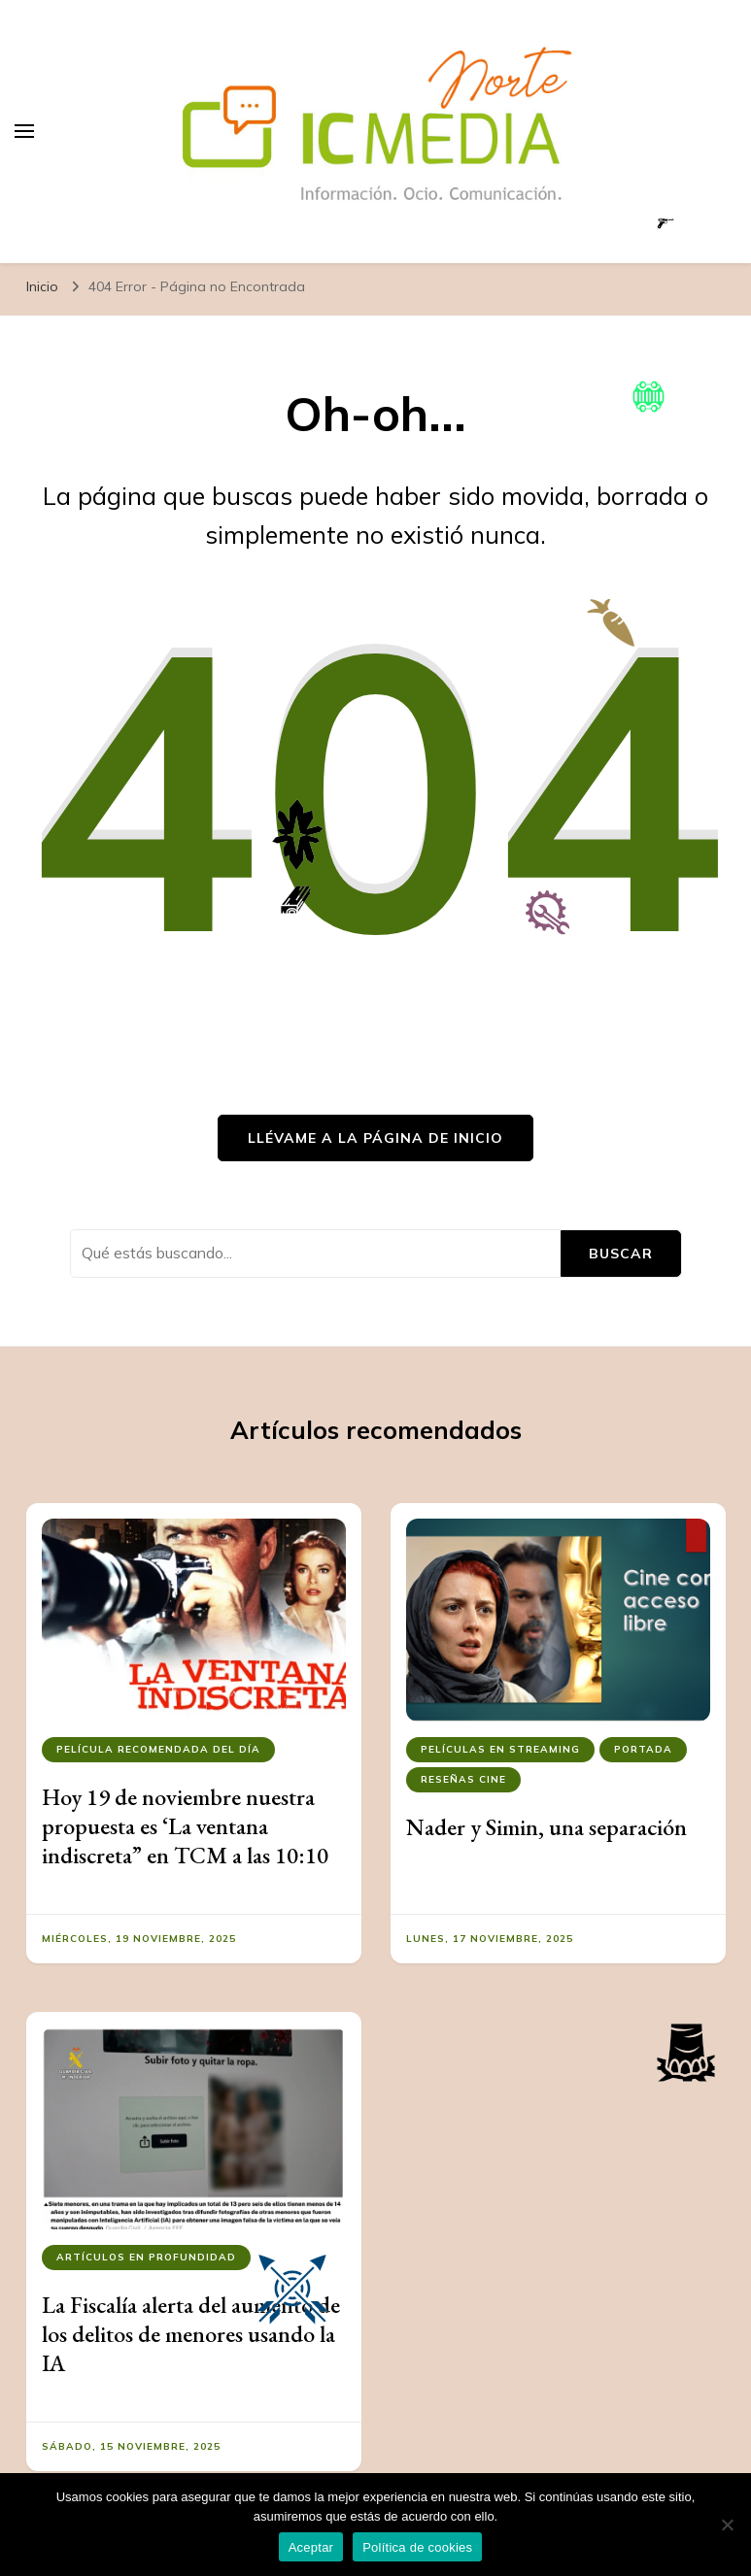 This screenshot has height=2576, width=751. Describe the element at coordinates (666, 223) in the screenshot. I see `access weapons or firearms inventory` at that location.